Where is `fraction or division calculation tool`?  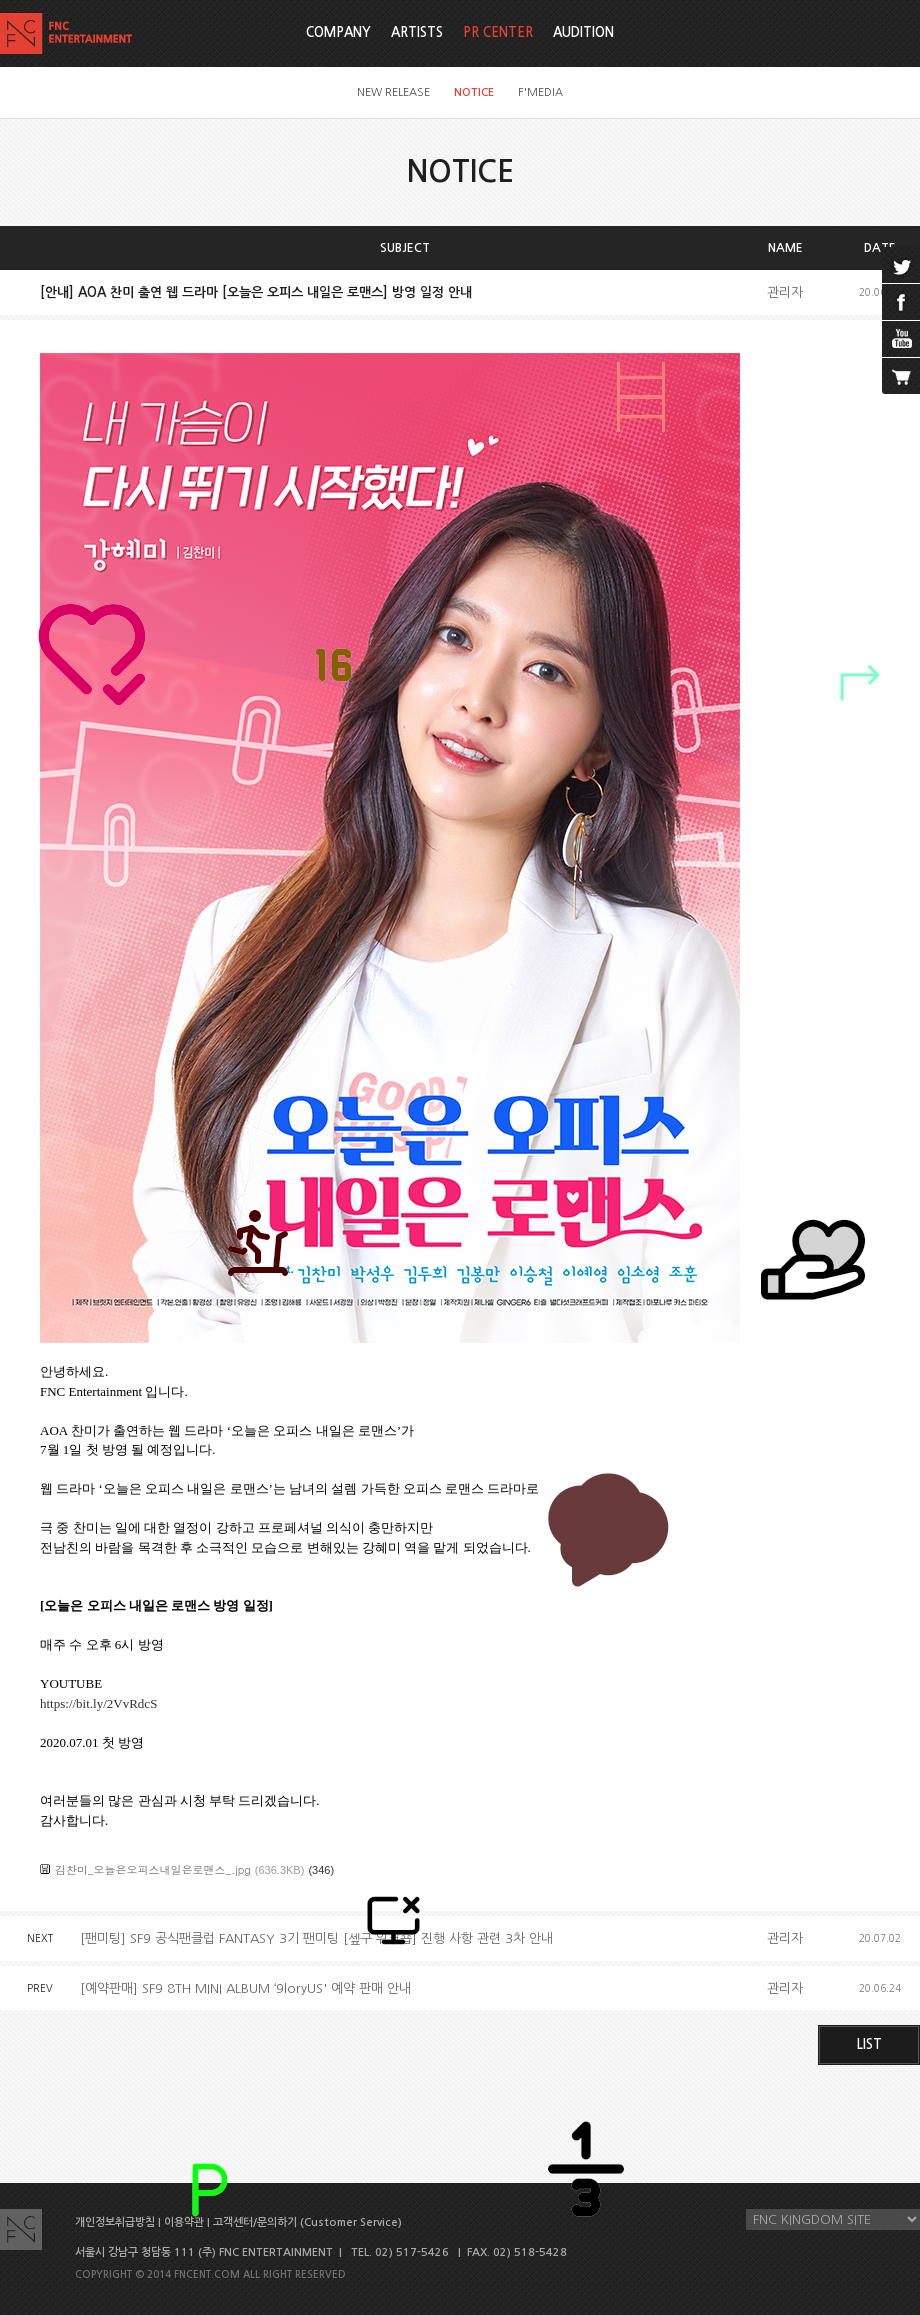 fraction or division calculation tool is located at coordinates (586, 2169).